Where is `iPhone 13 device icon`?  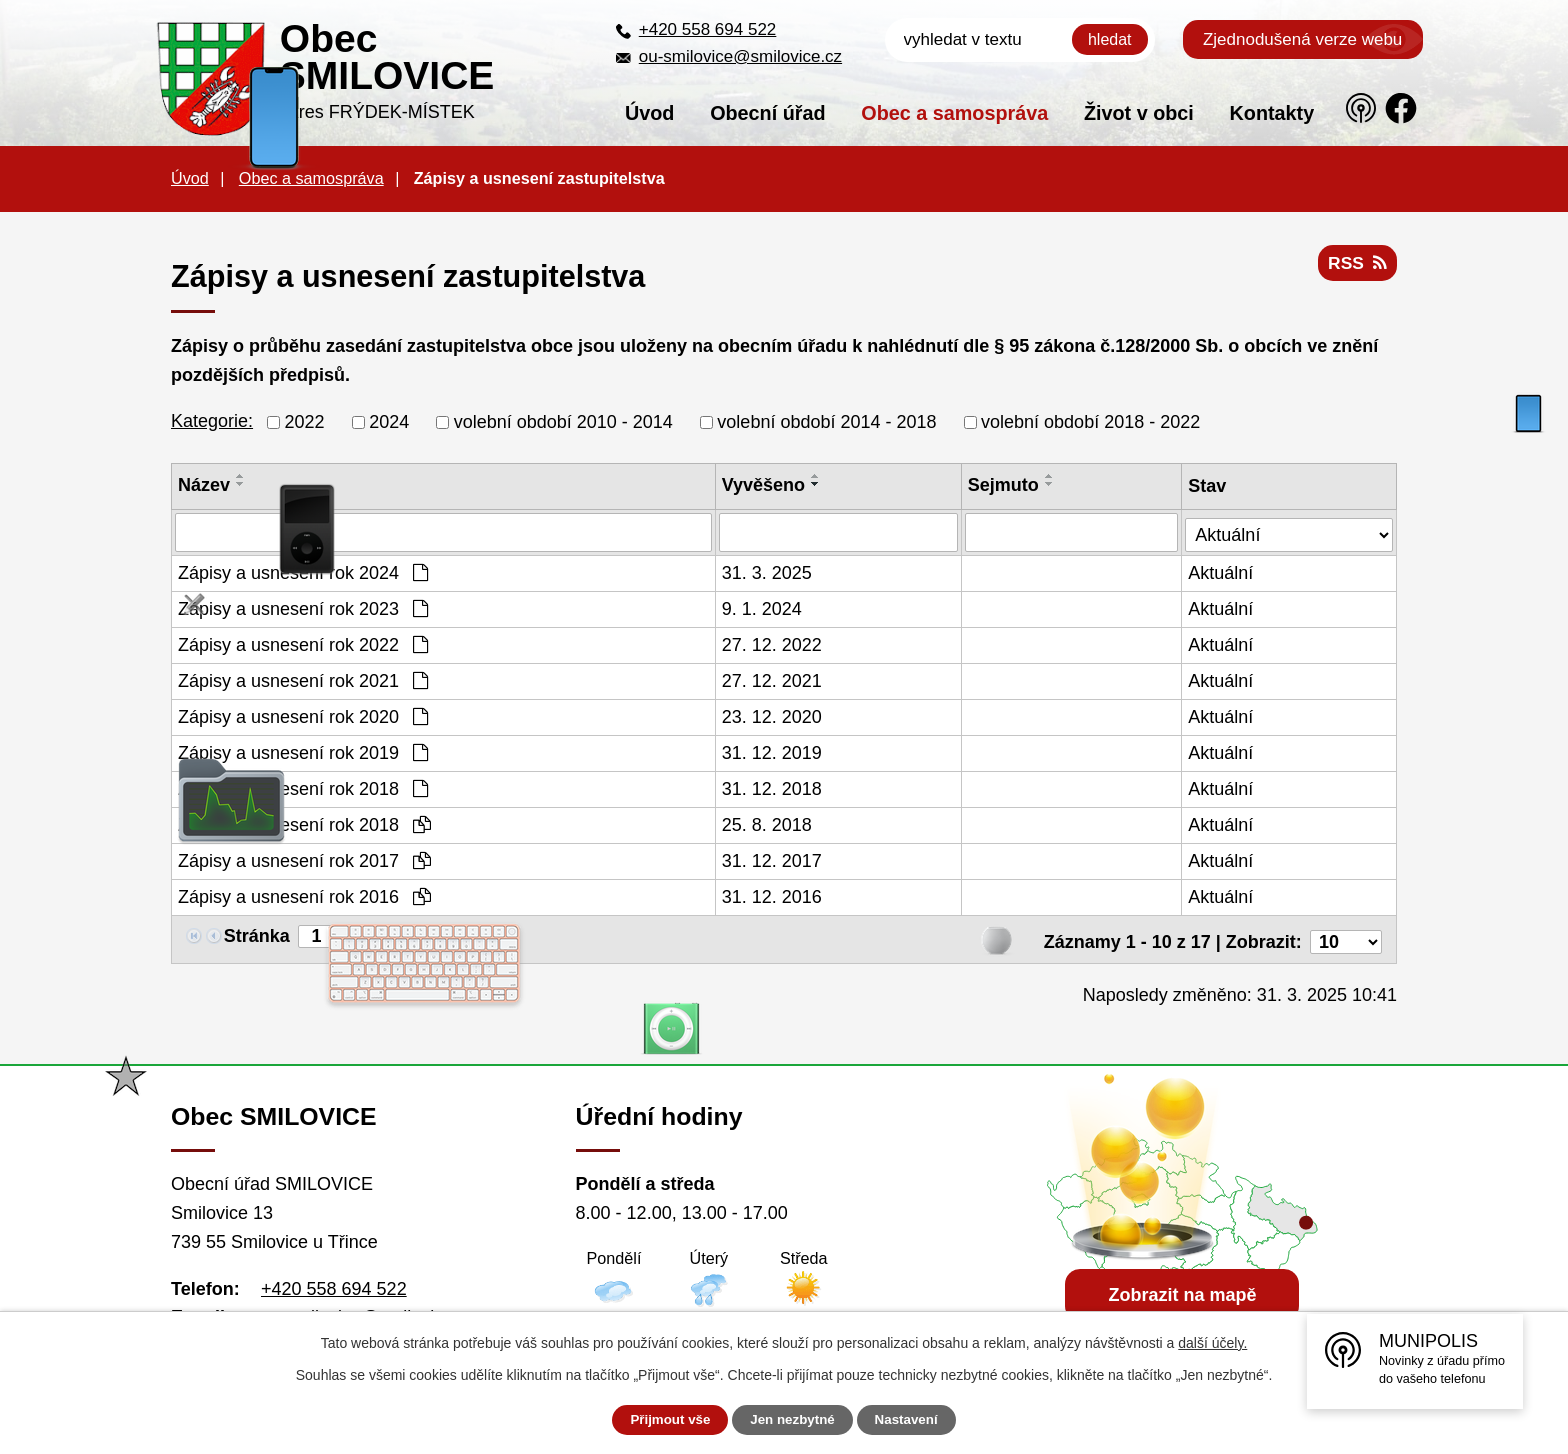 iPhone 13 device icon is located at coordinates (274, 119).